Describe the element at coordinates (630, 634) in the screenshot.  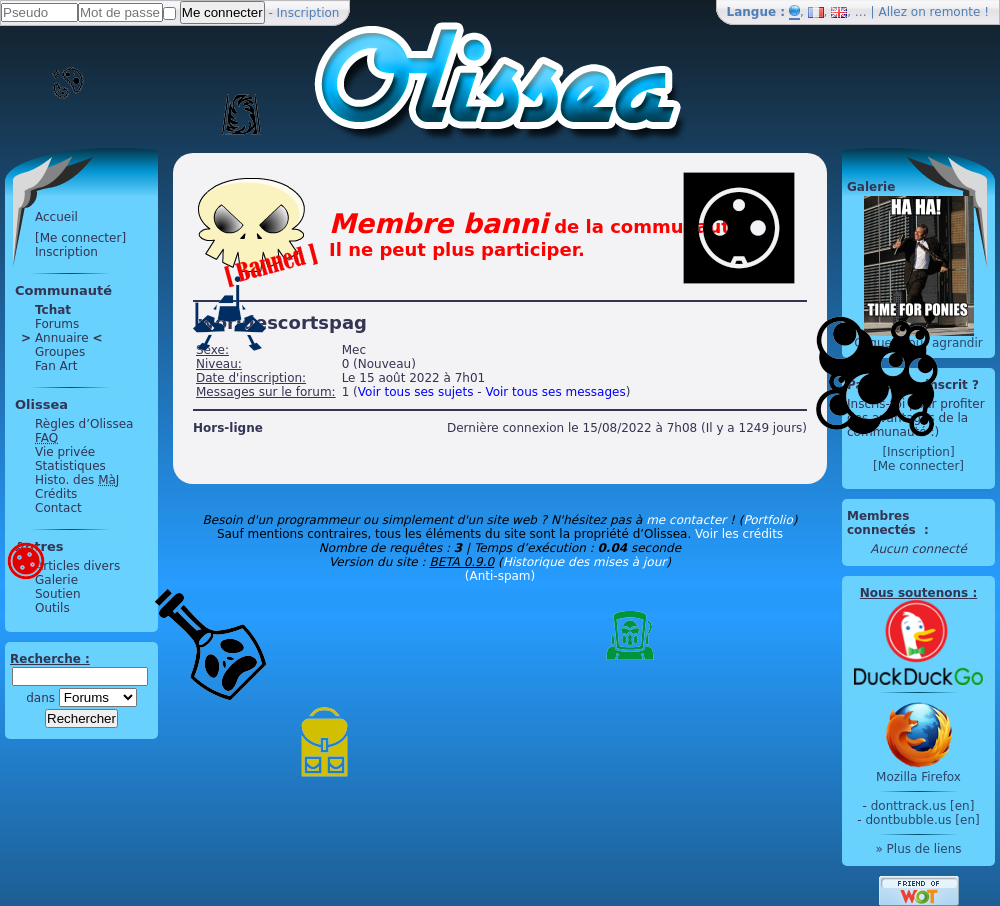
I see `indicates hazardous material or contamination zone` at that location.